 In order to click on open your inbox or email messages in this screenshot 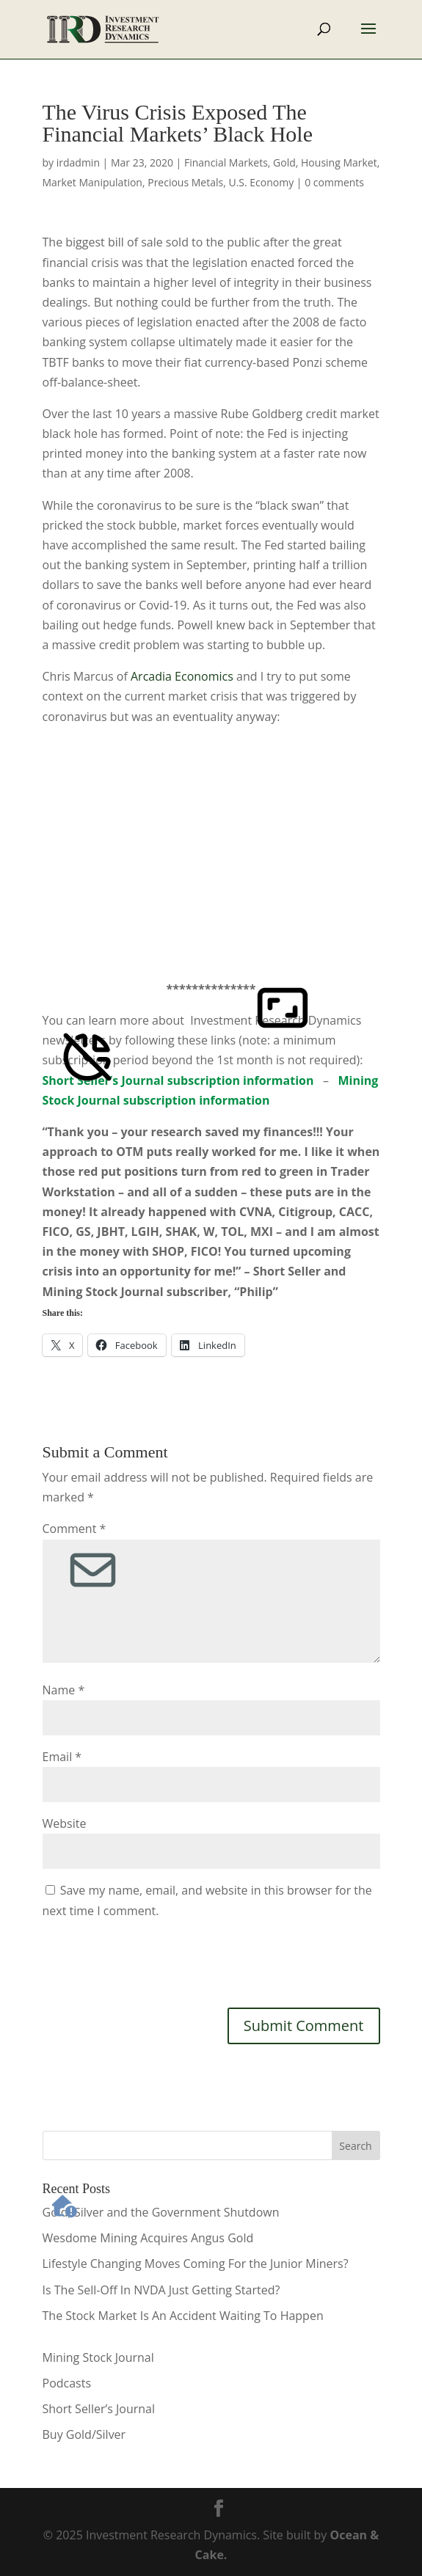, I will do `click(92, 1570)`.